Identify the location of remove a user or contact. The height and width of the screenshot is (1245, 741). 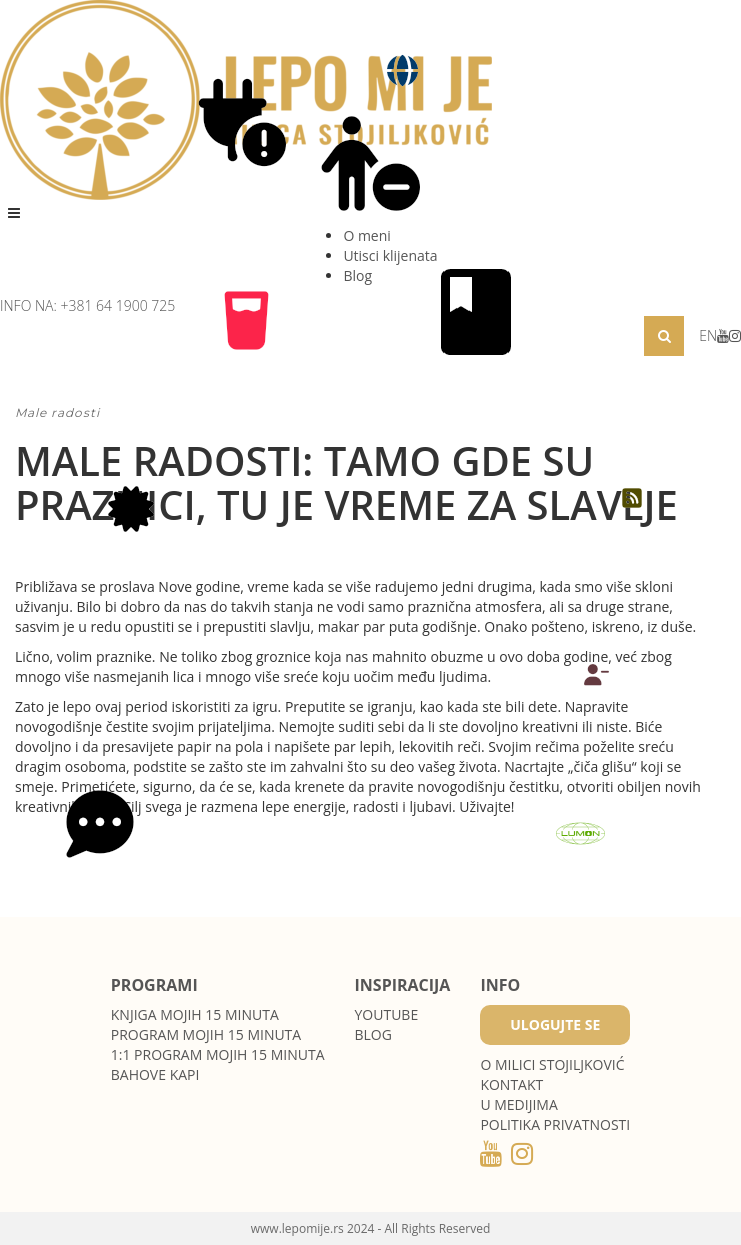
(595, 674).